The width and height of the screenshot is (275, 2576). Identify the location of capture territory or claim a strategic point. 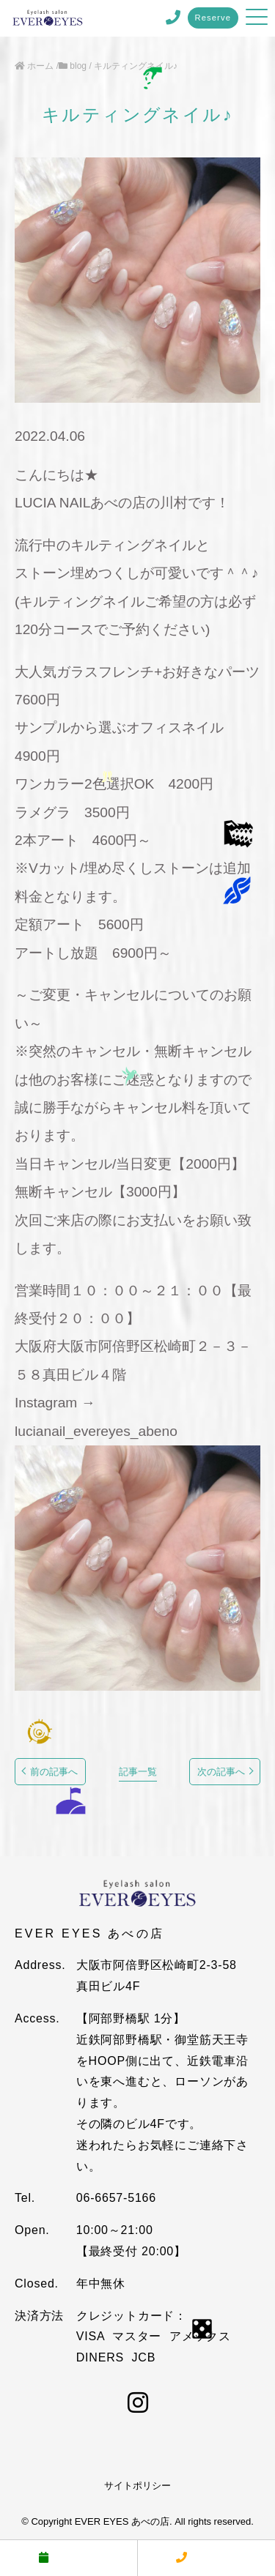
(70, 1799).